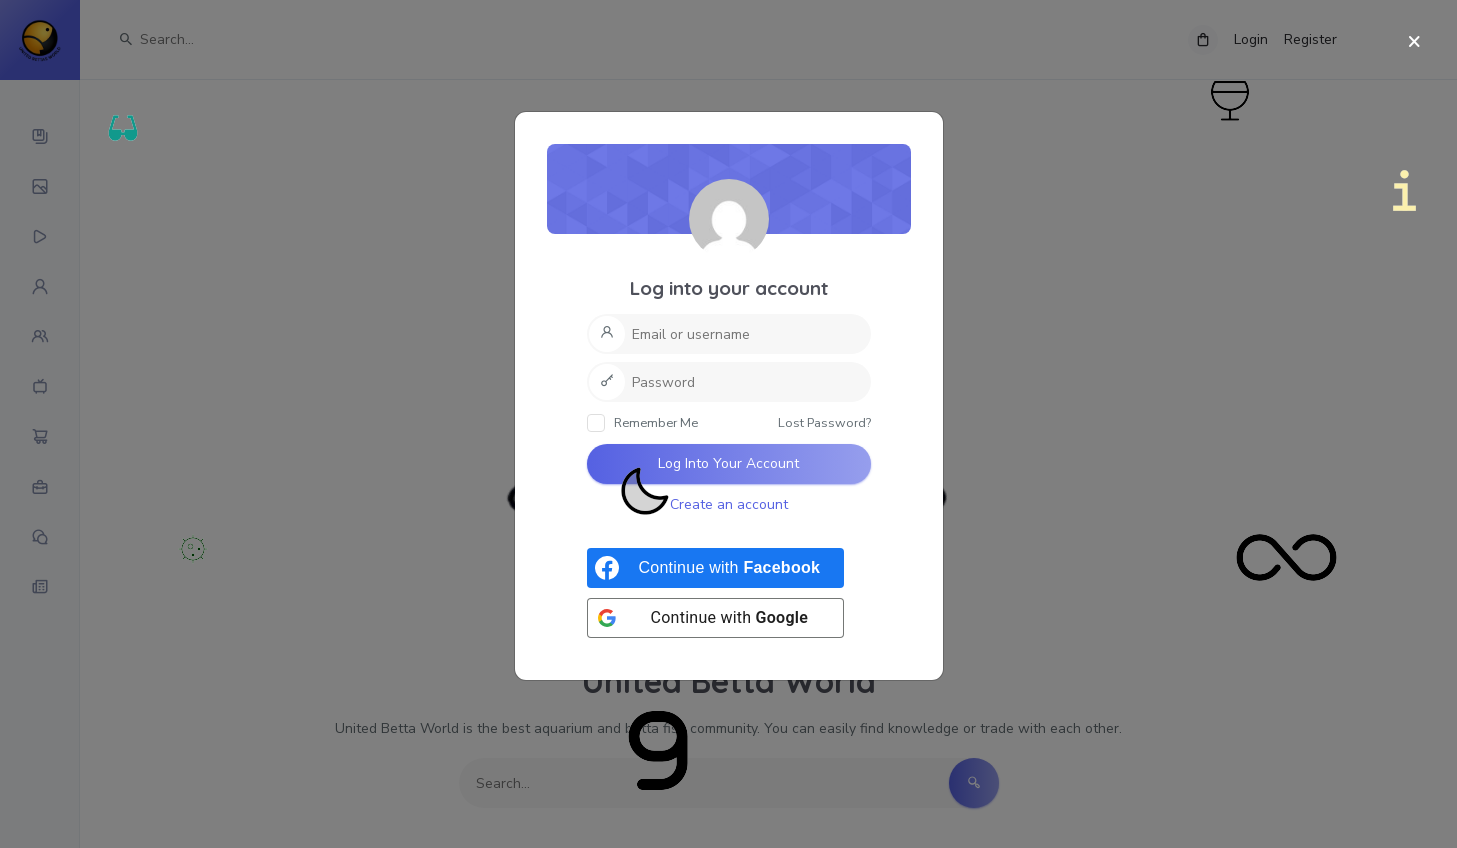 Image resolution: width=1457 pixels, height=848 pixels. I want to click on toggle dark mode or night theme, so click(643, 492).